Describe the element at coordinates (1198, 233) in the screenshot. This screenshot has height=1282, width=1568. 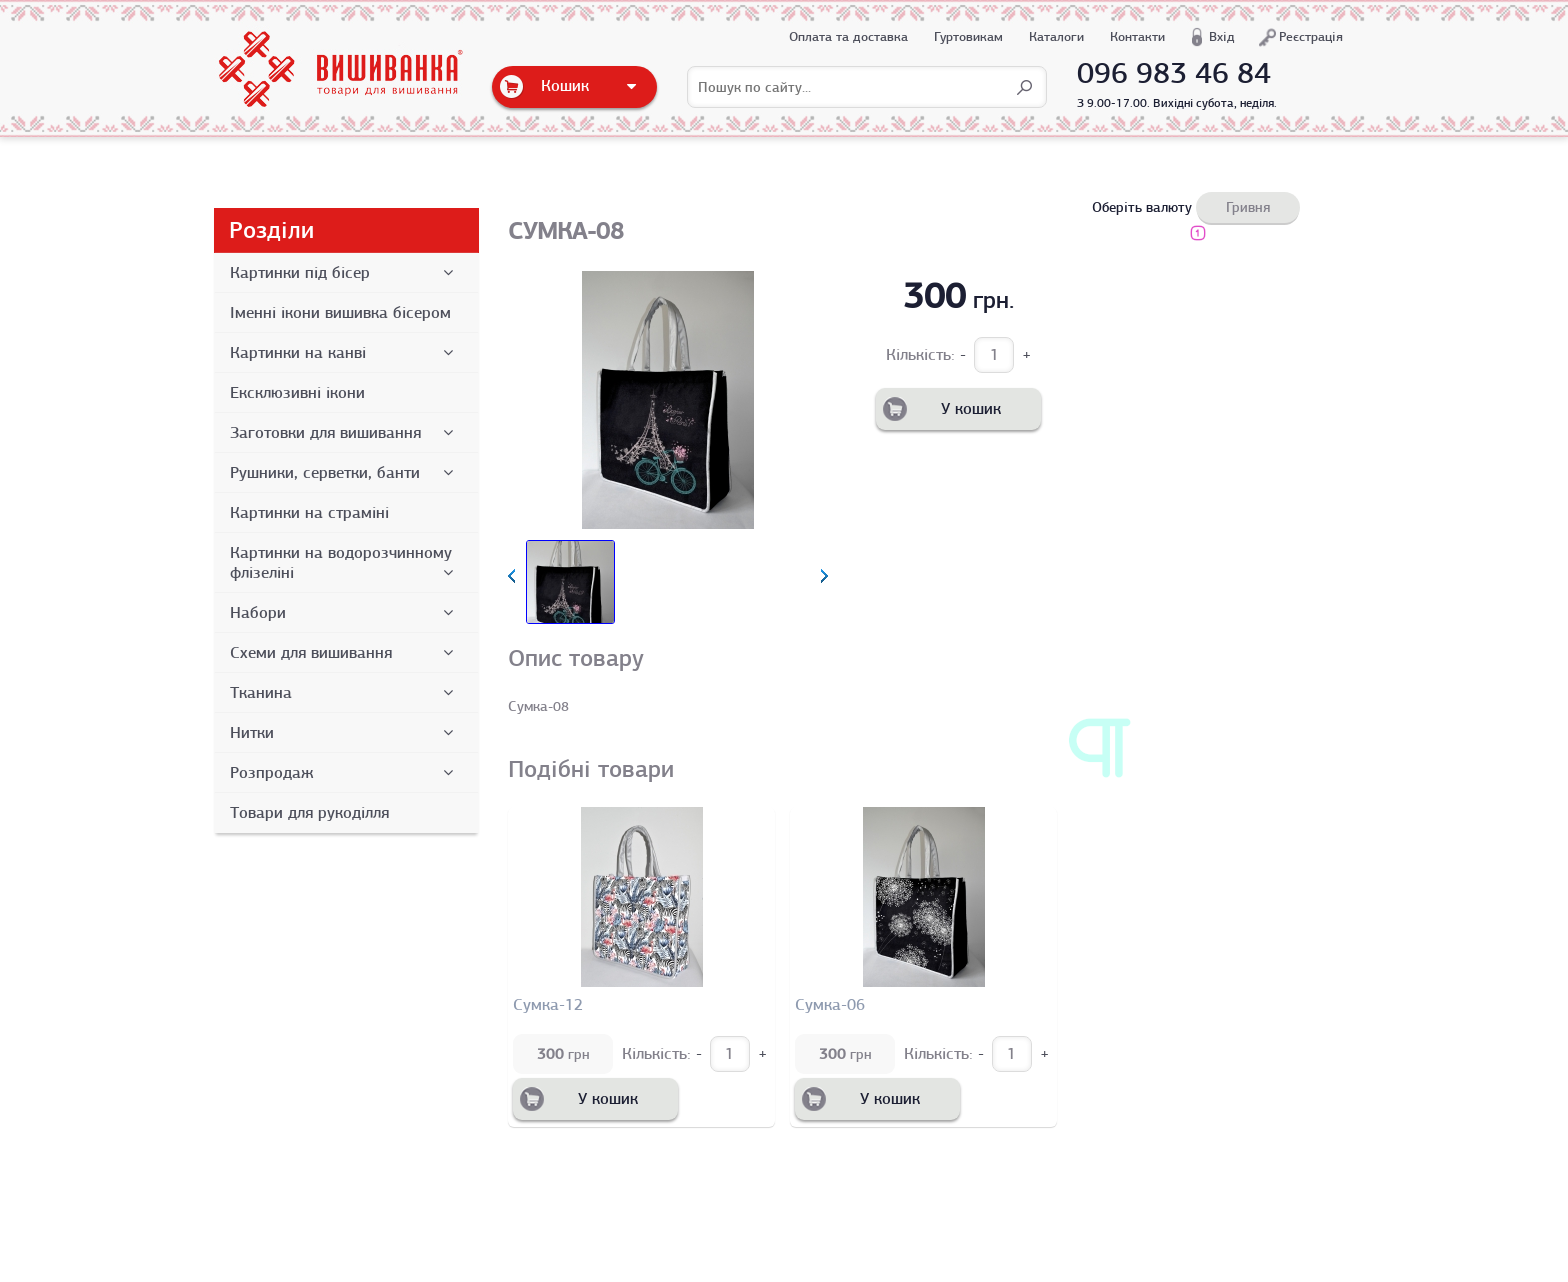
I see `indicates the first item or step in a sequence` at that location.